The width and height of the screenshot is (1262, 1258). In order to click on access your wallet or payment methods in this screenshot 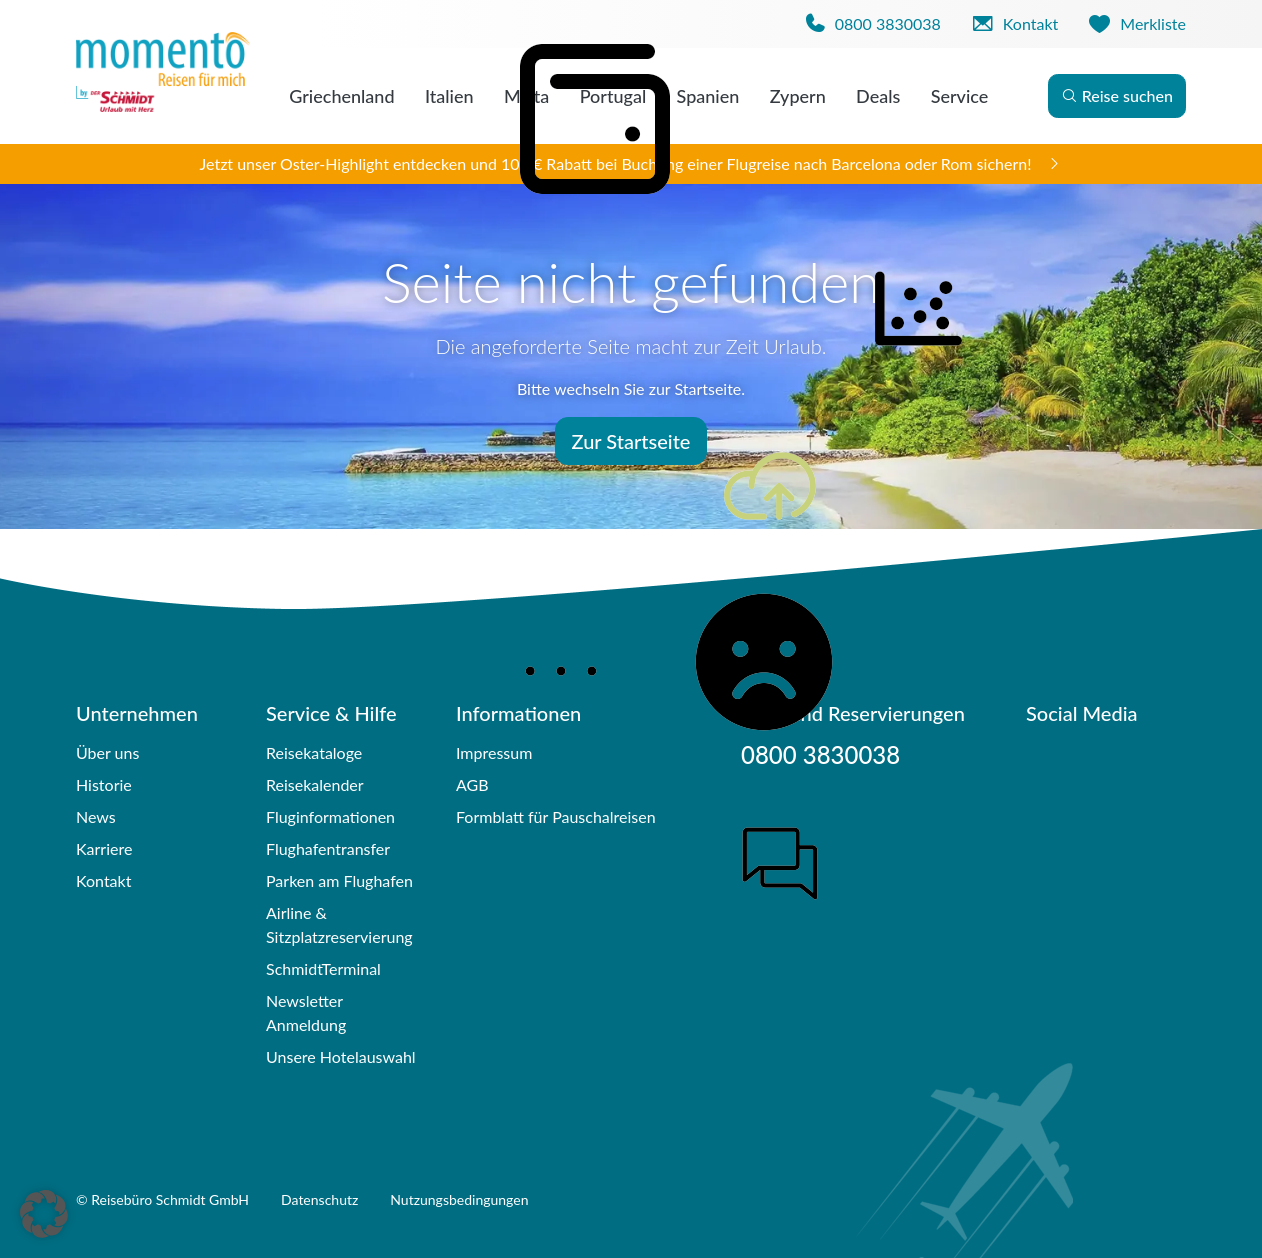, I will do `click(595, 119)`.